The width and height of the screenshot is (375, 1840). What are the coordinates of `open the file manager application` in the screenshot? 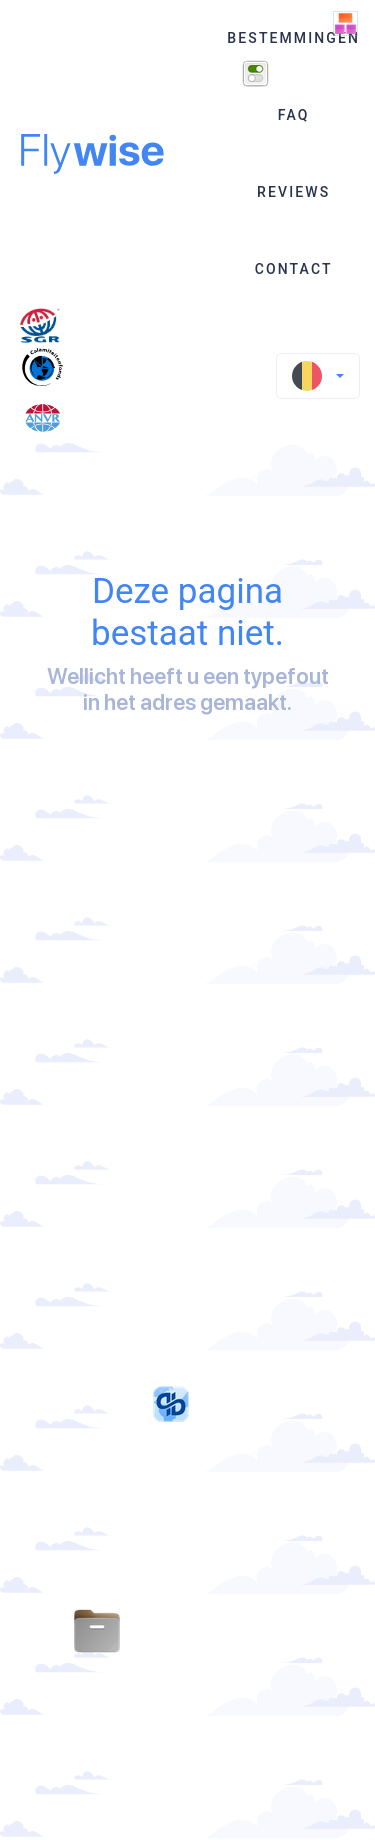 It's located at (97, 1631).